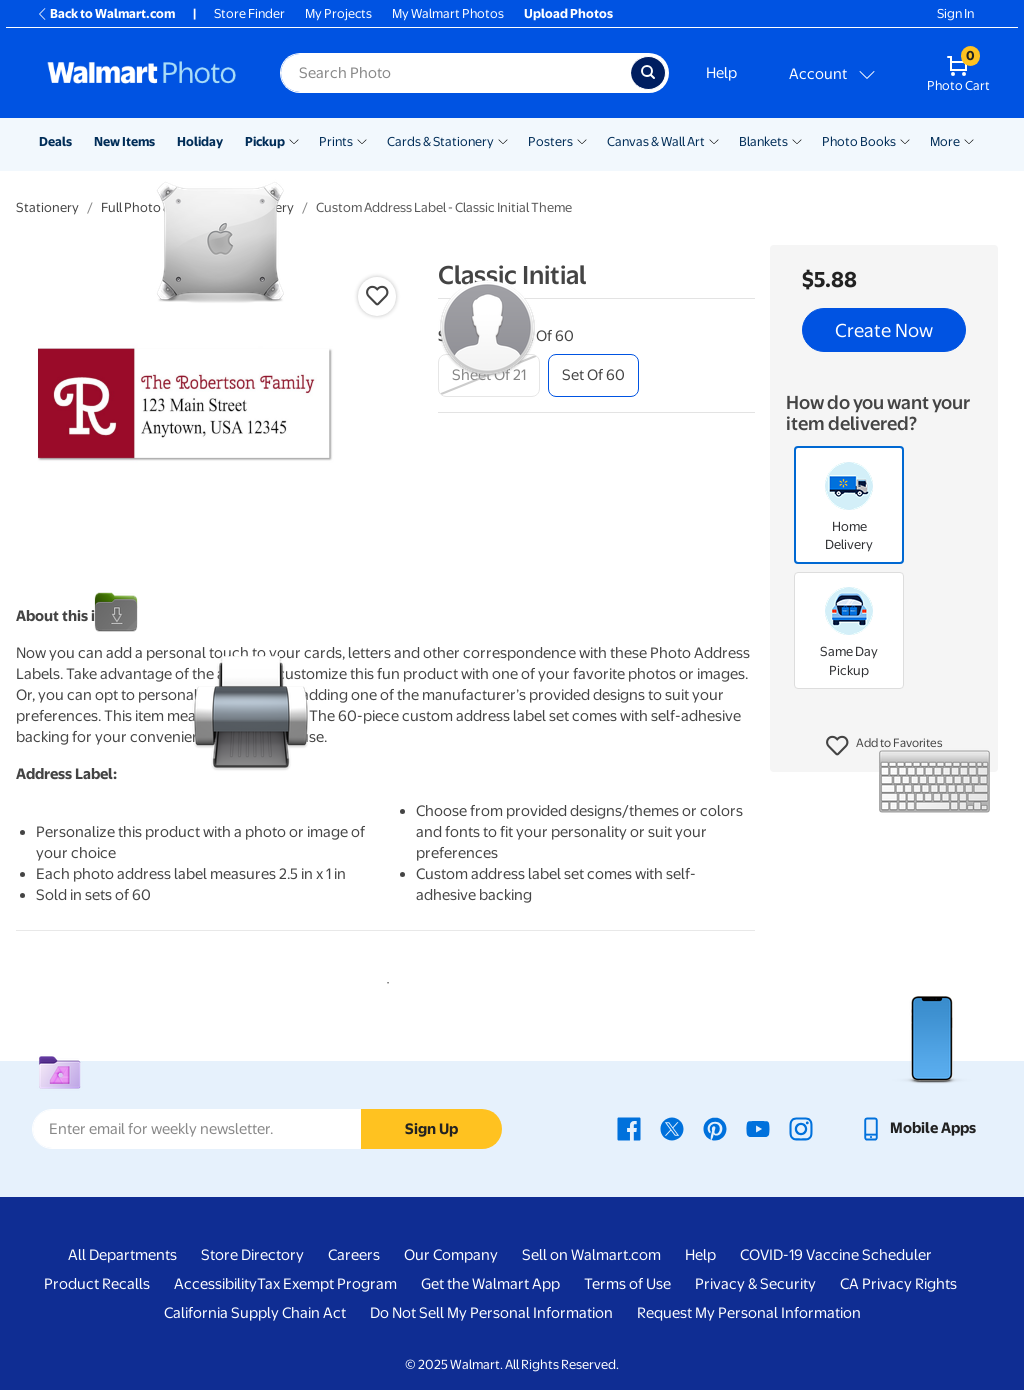  What do you see at coordinates (116, 612) in the screenshot?
I see `open downloads folder` at bounding box center [116, 612].